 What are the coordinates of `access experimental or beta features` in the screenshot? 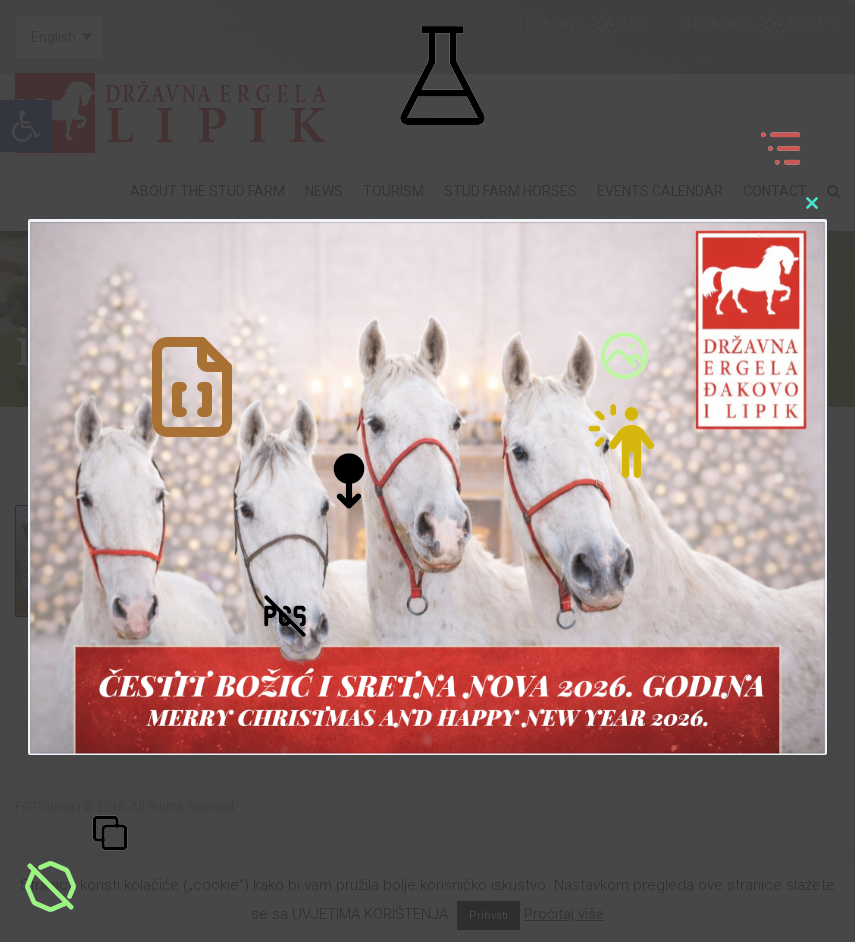 It's located at (442, 75).